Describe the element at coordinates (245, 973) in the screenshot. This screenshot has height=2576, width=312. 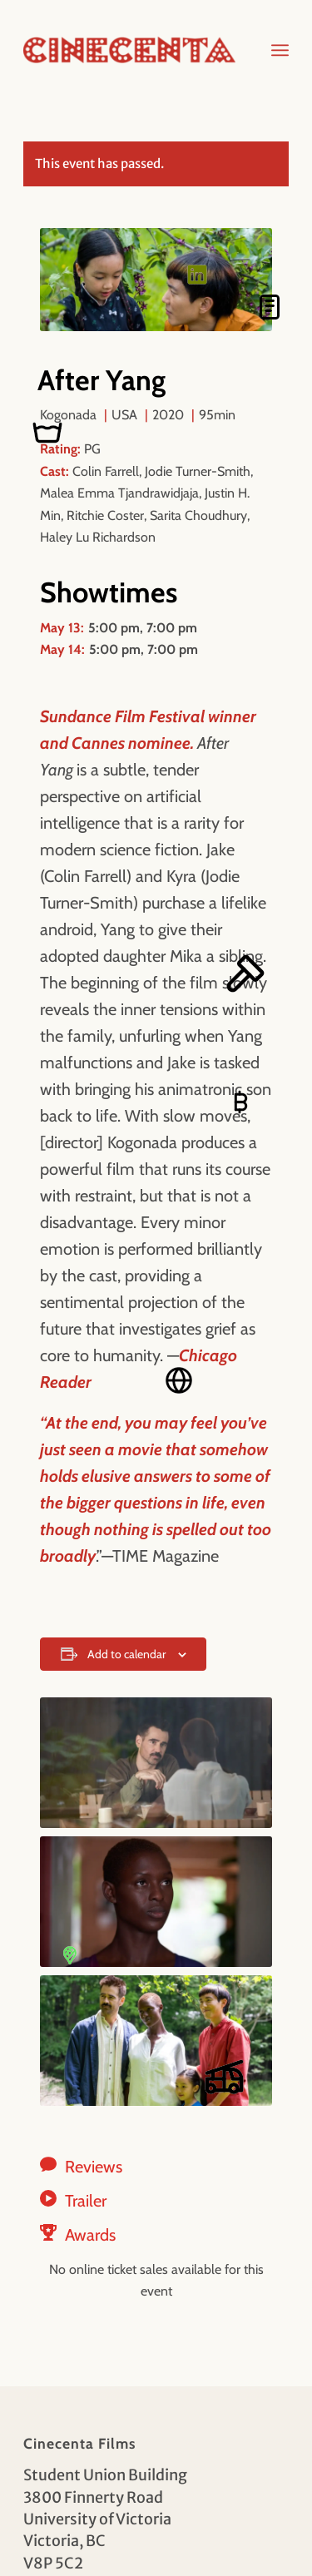
I see `access tools or settings` at that location.